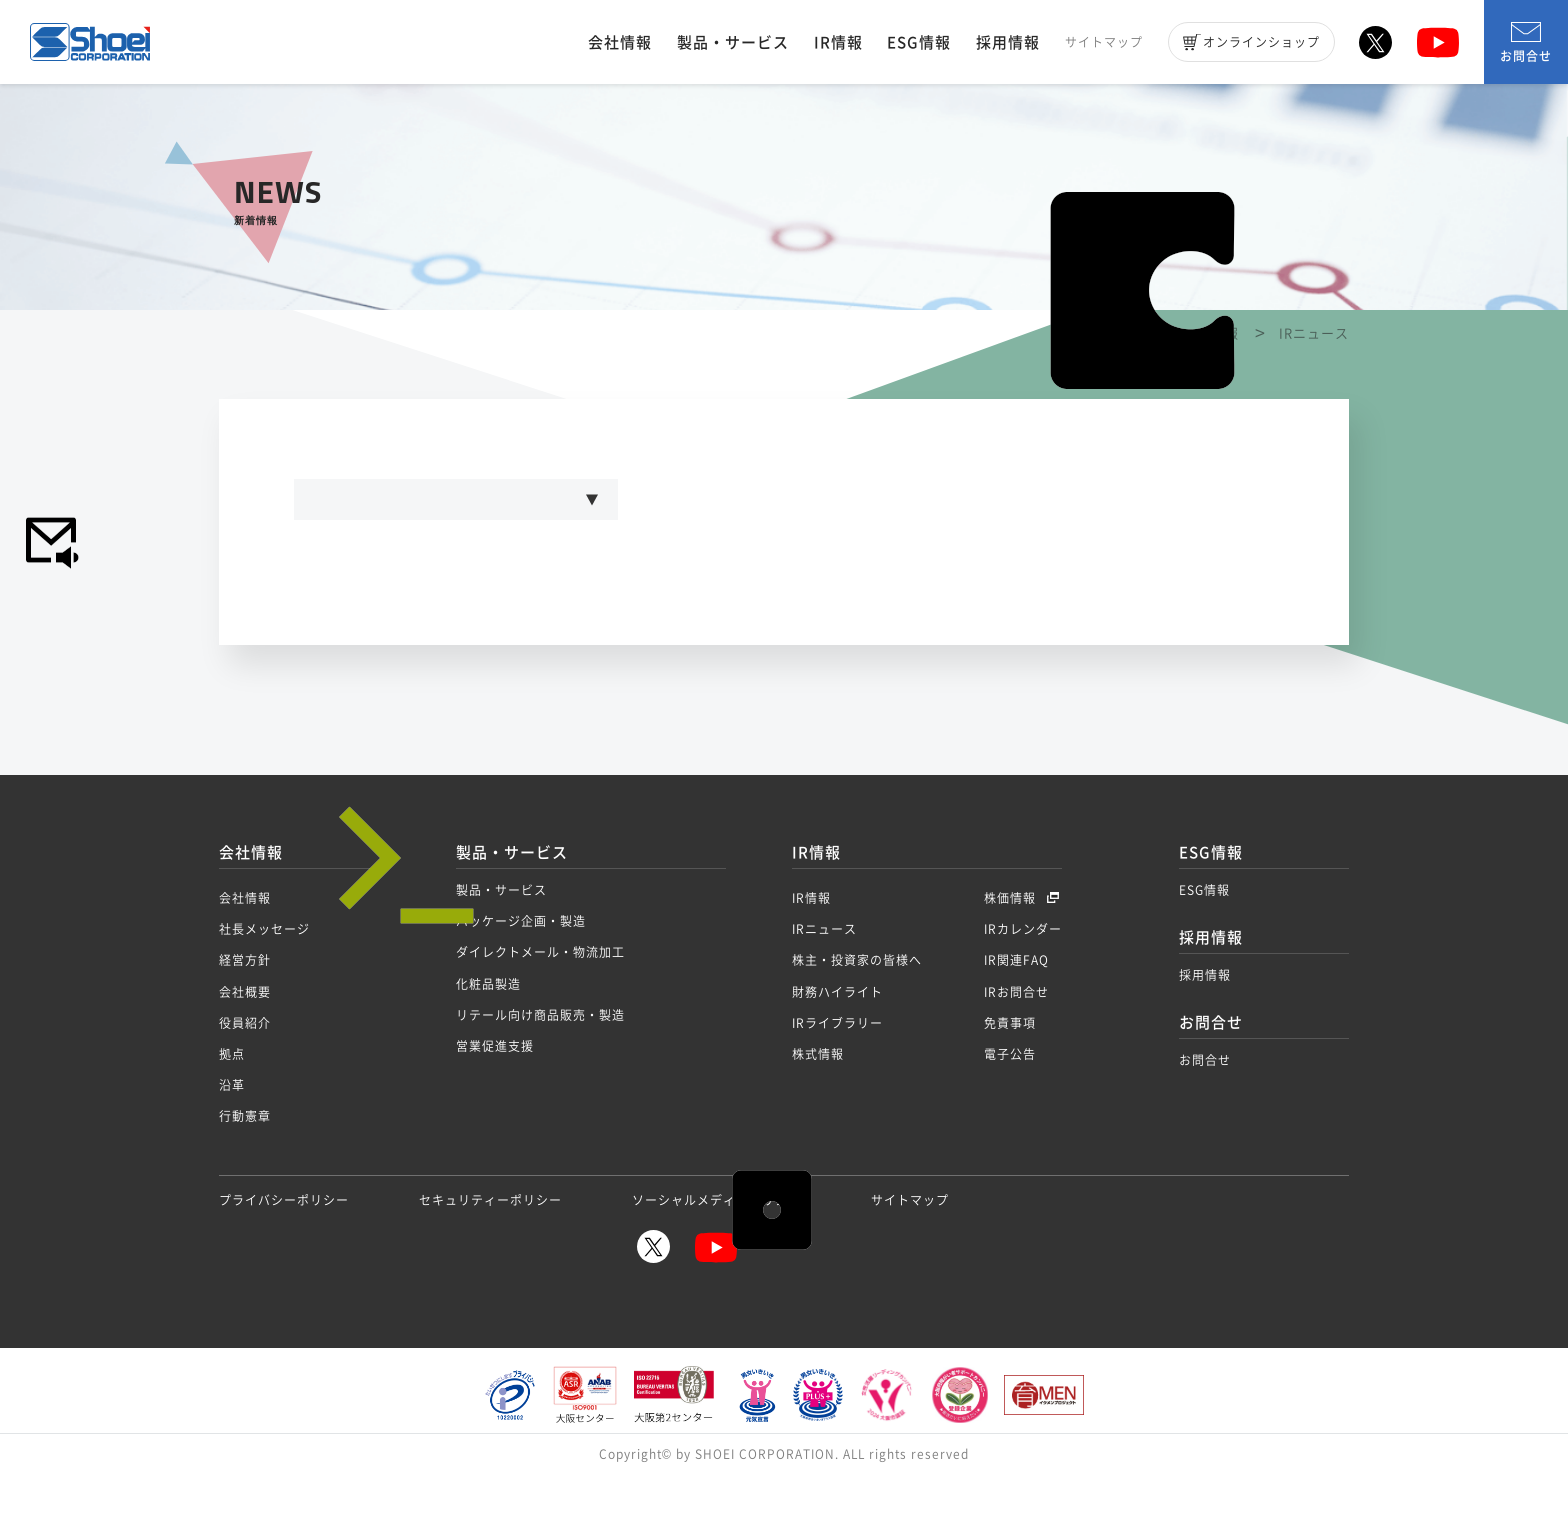 This screenshot has height=1518, width=1568. Describe the element at coordinates (51, 540) in the screenshot. I see `manage email notification sounds` at that location.